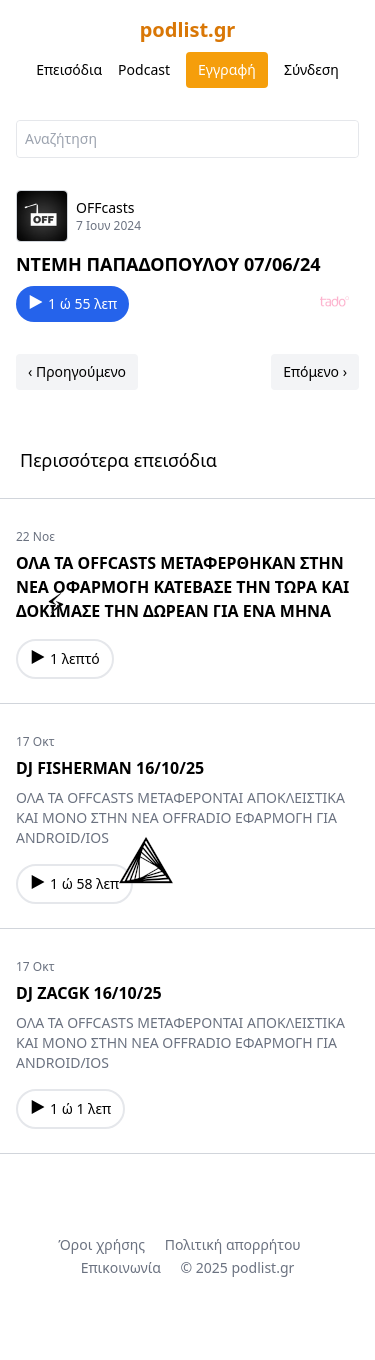 The height and width of the screenshot is (1360, 375). I want to click on open KNIME analytics platform, so click(146, 860).